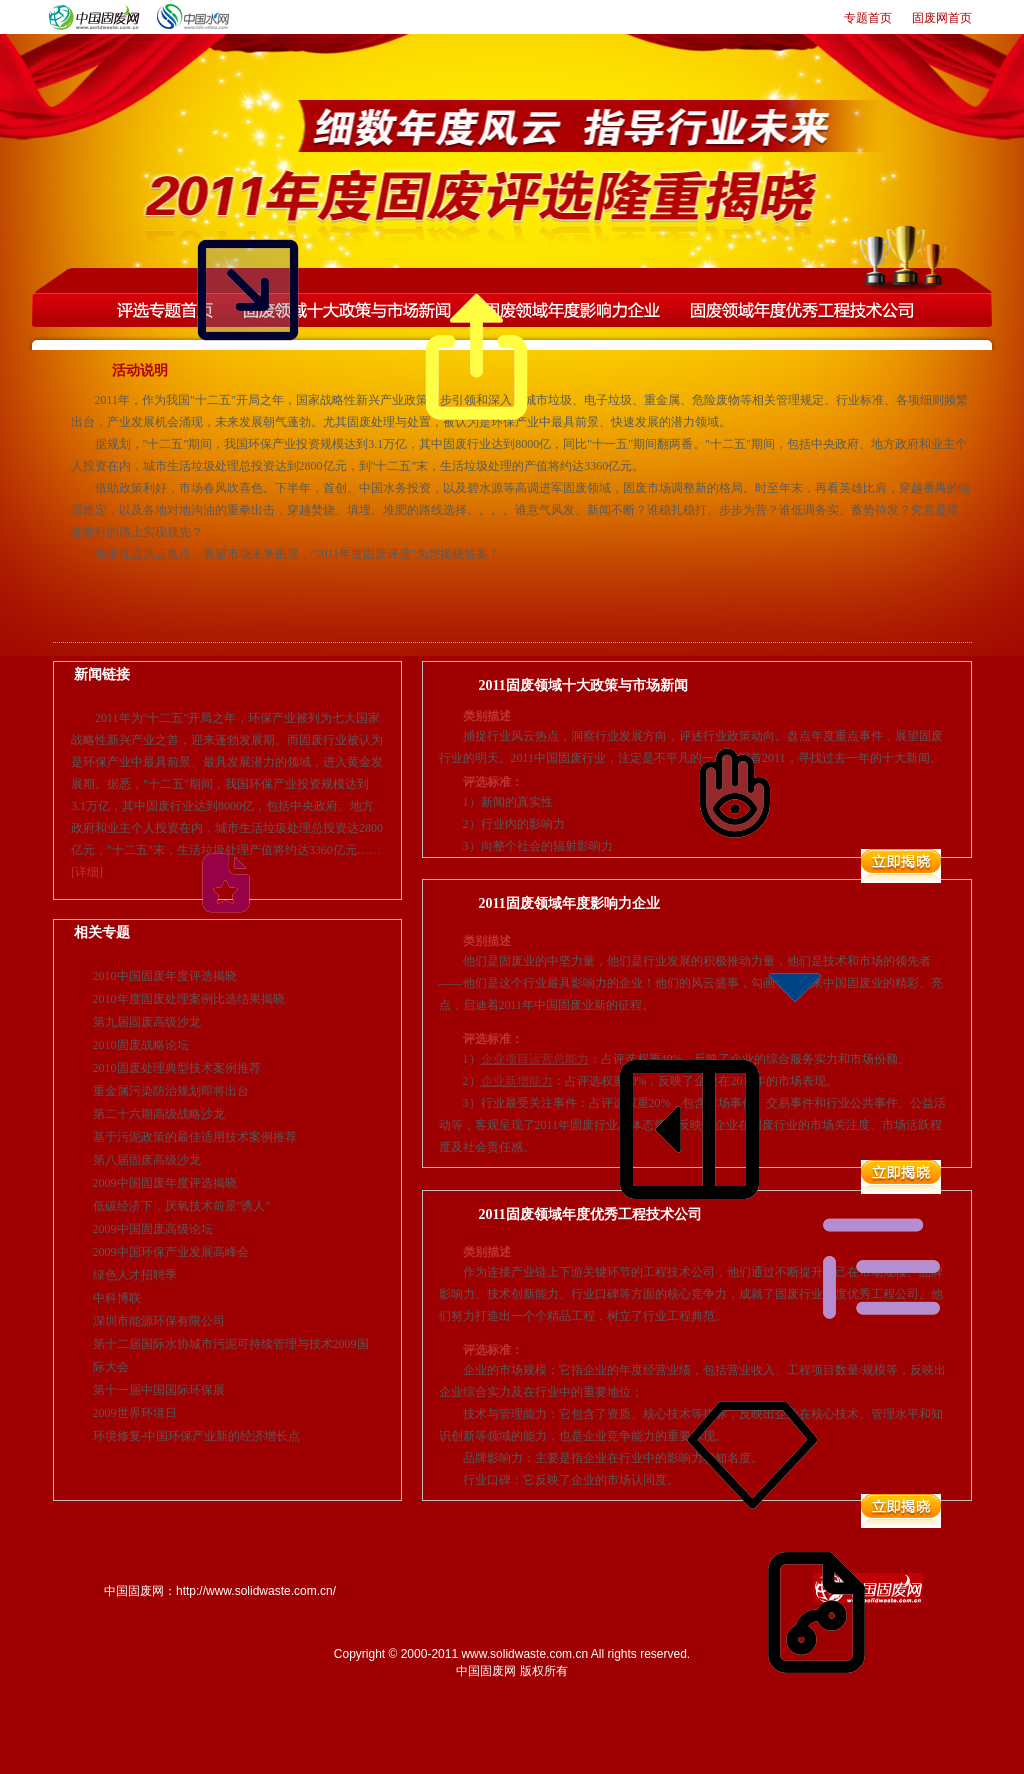  Describe the element at coordinates (476, 360) in the screenshot. I see `share this content` at that location.